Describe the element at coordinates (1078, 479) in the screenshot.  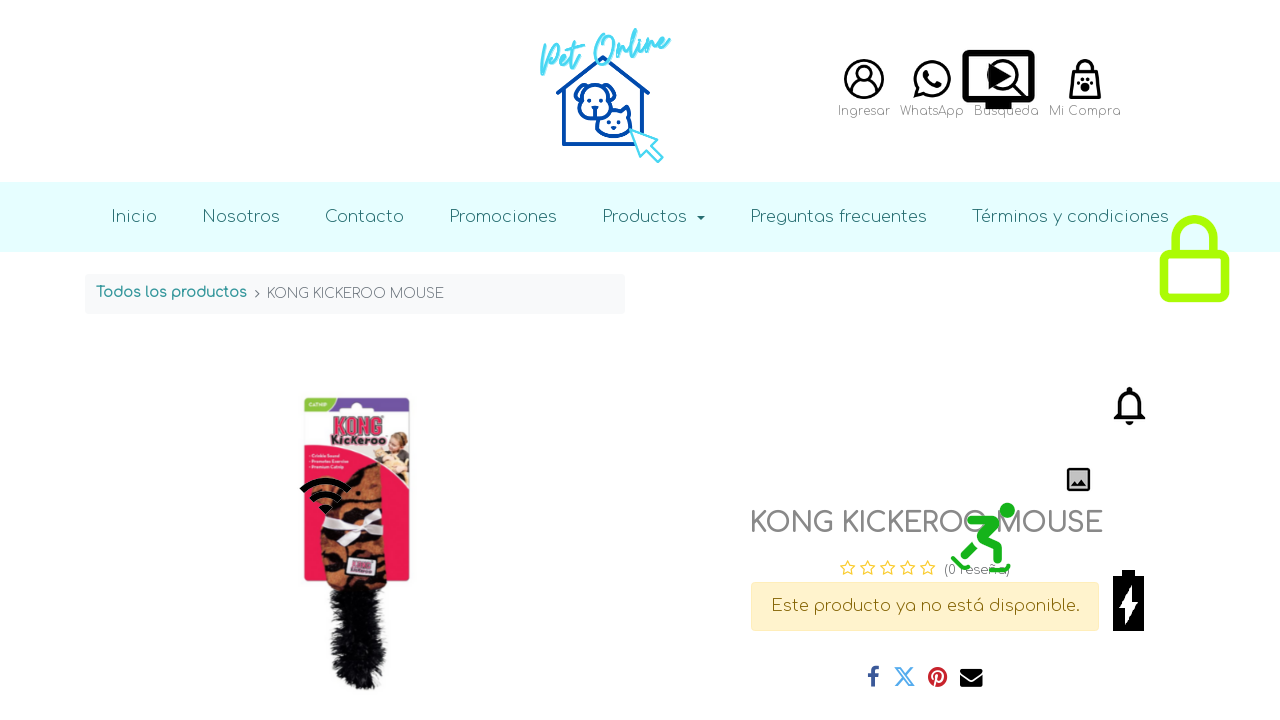
I see `insert or add a photo to your content` at that location.